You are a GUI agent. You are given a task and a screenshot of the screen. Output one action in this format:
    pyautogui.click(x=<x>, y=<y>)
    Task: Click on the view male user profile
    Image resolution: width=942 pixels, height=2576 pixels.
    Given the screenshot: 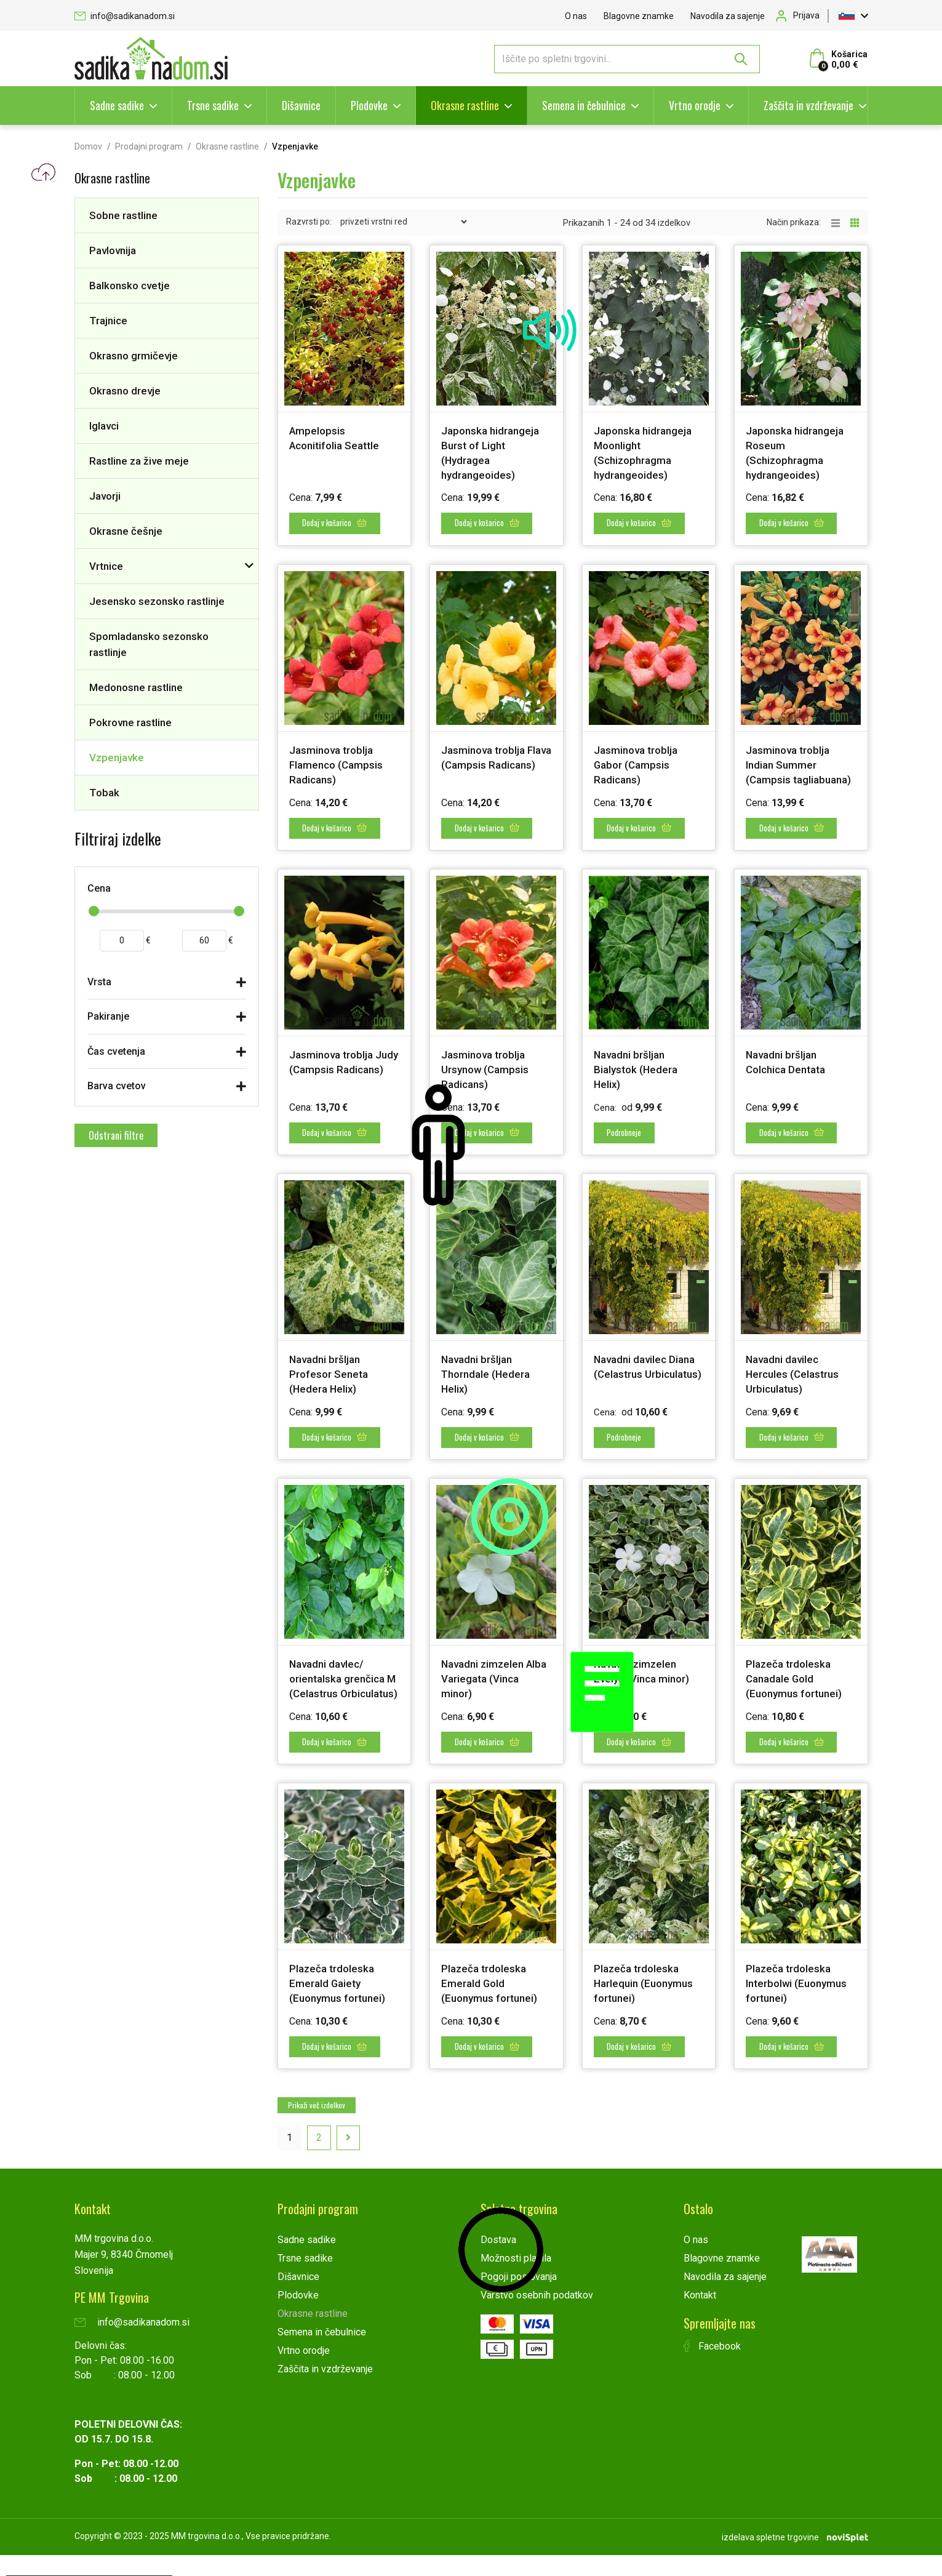 What is the action you would take?
    pyautogui.click(x=438, y=1145)
    